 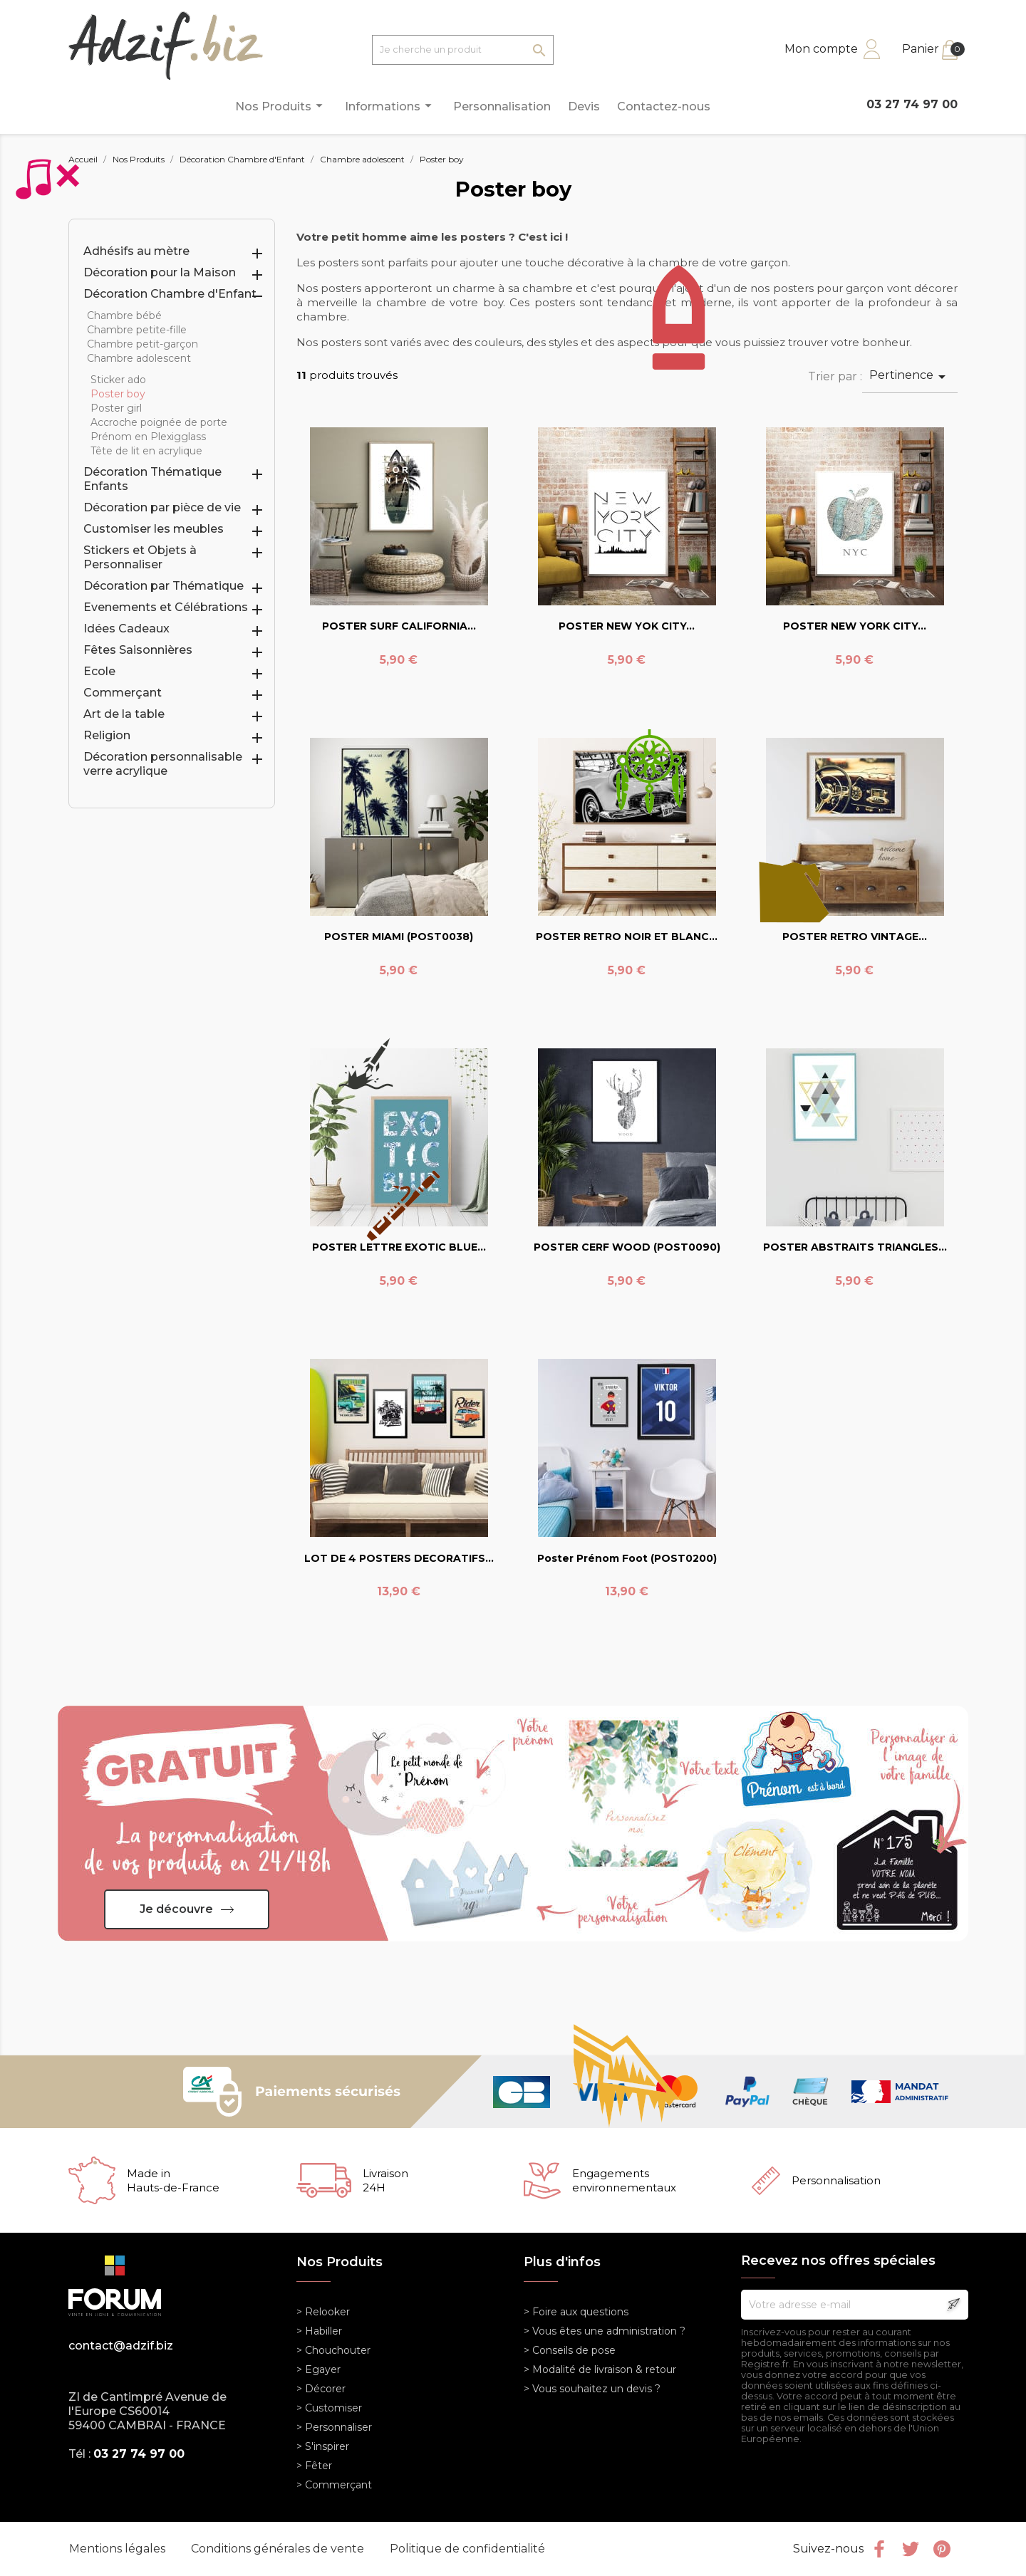 I want to click on access atomic or molecular simulation settings, so click(x=938, y=1843).